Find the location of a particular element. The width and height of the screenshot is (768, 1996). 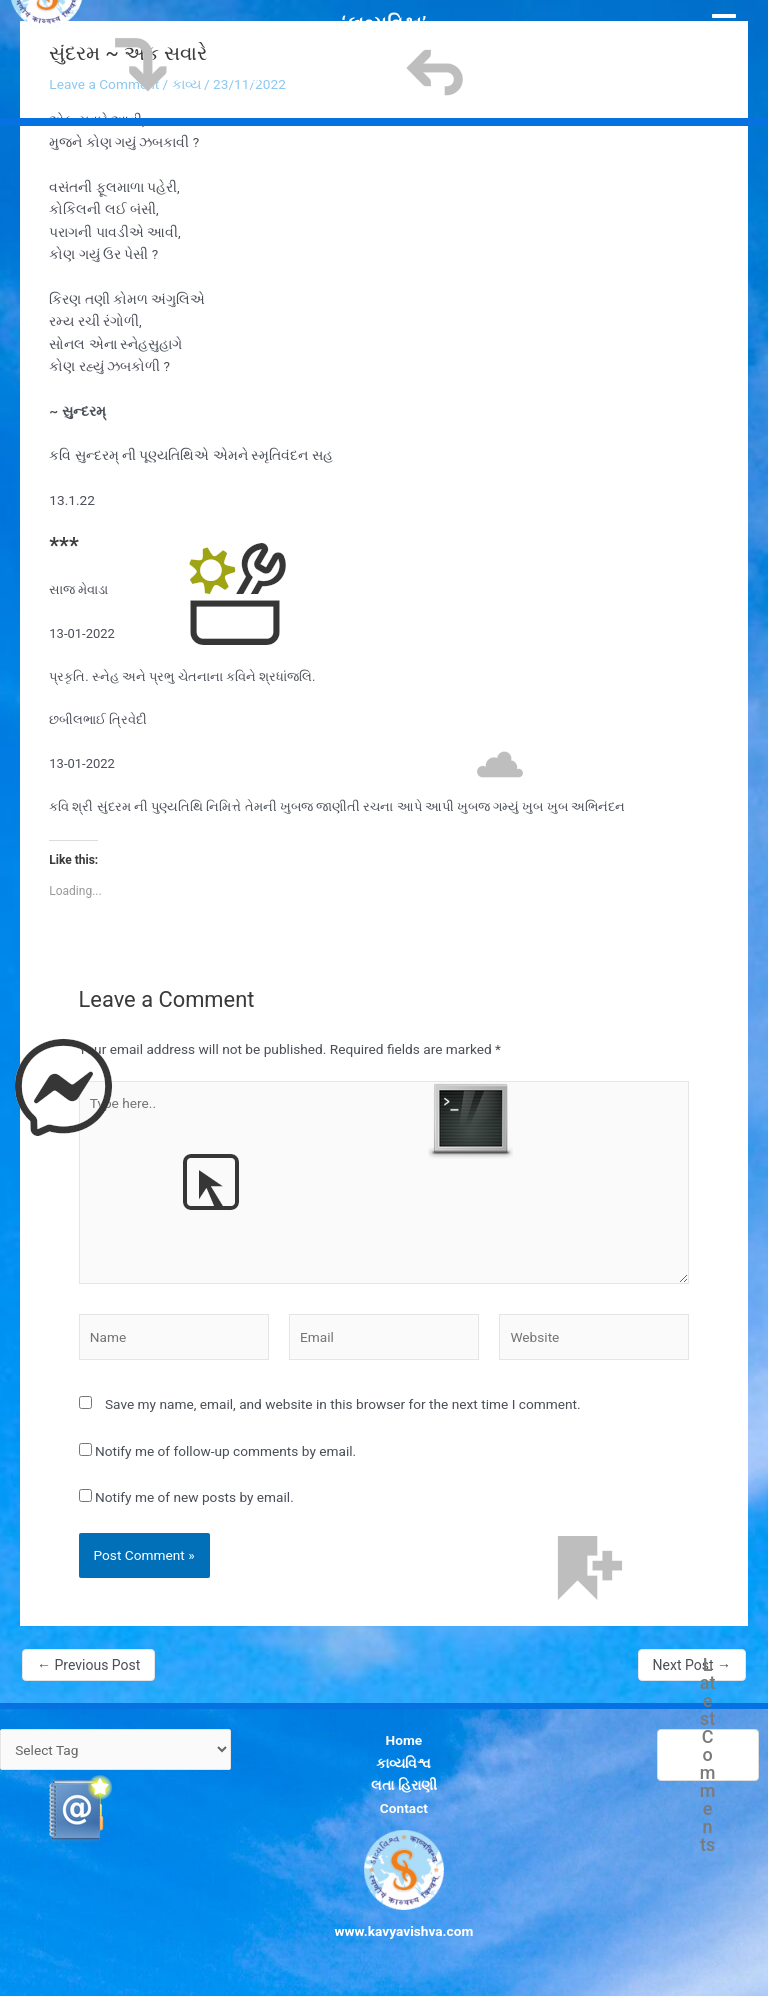

indicates overcast or cloudy weather conditions is located at coordinates (500, 763).